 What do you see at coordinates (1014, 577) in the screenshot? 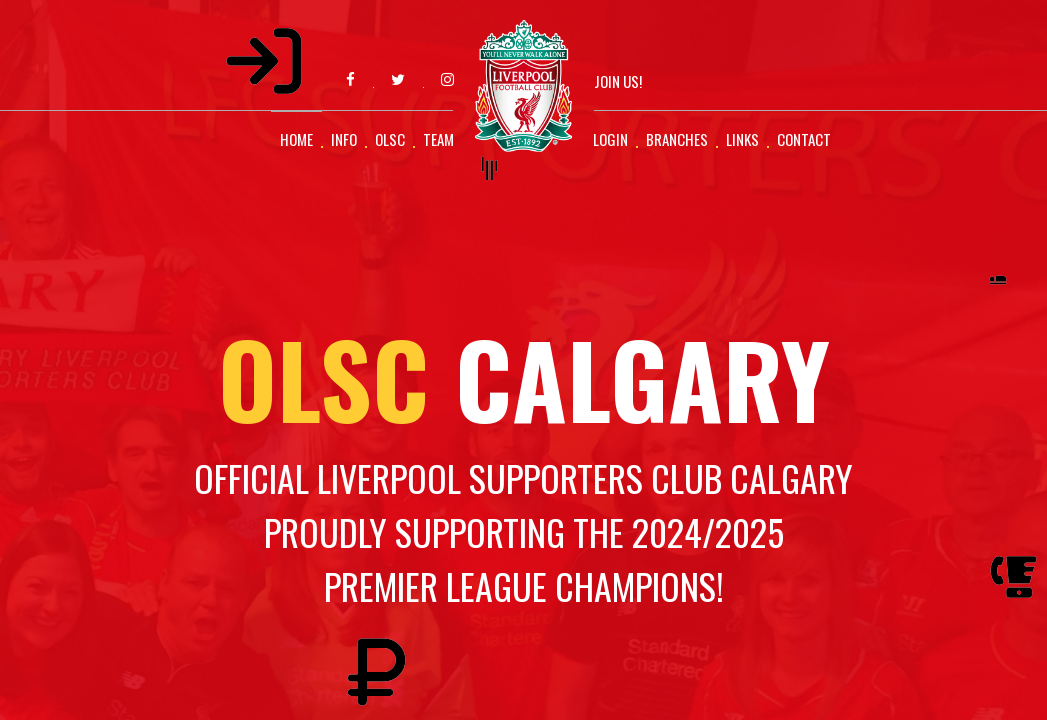
I see `a whimsical easter egg or joke icon` at bounding box center [1014, 577].